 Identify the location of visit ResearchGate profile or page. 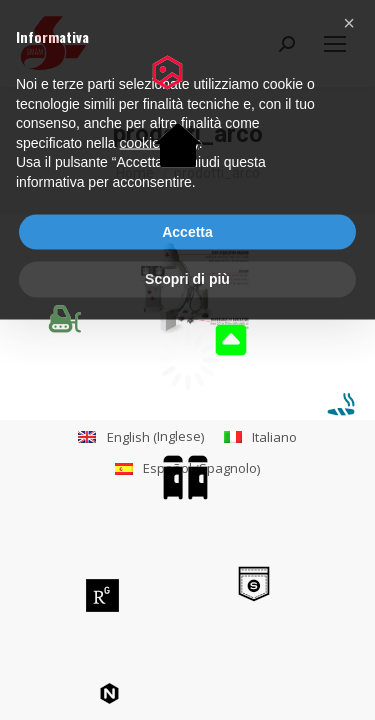
(102, 595).